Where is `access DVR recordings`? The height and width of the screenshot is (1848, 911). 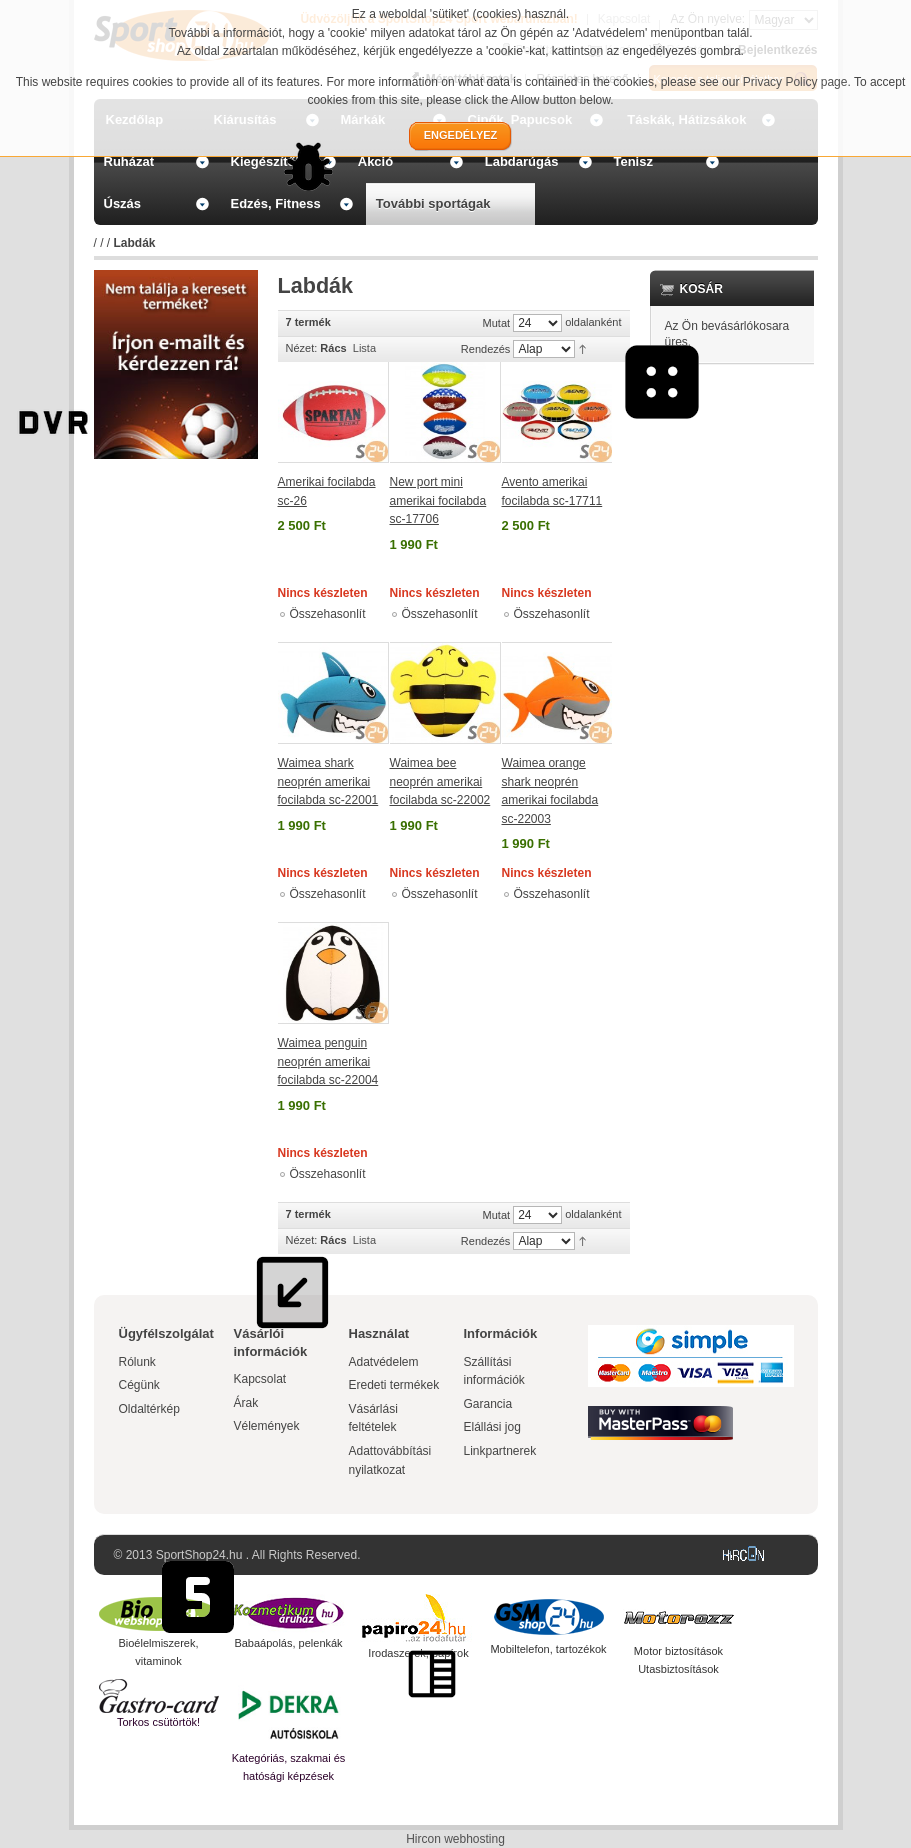
access DVR recordings is located at coordinates (53, 422).